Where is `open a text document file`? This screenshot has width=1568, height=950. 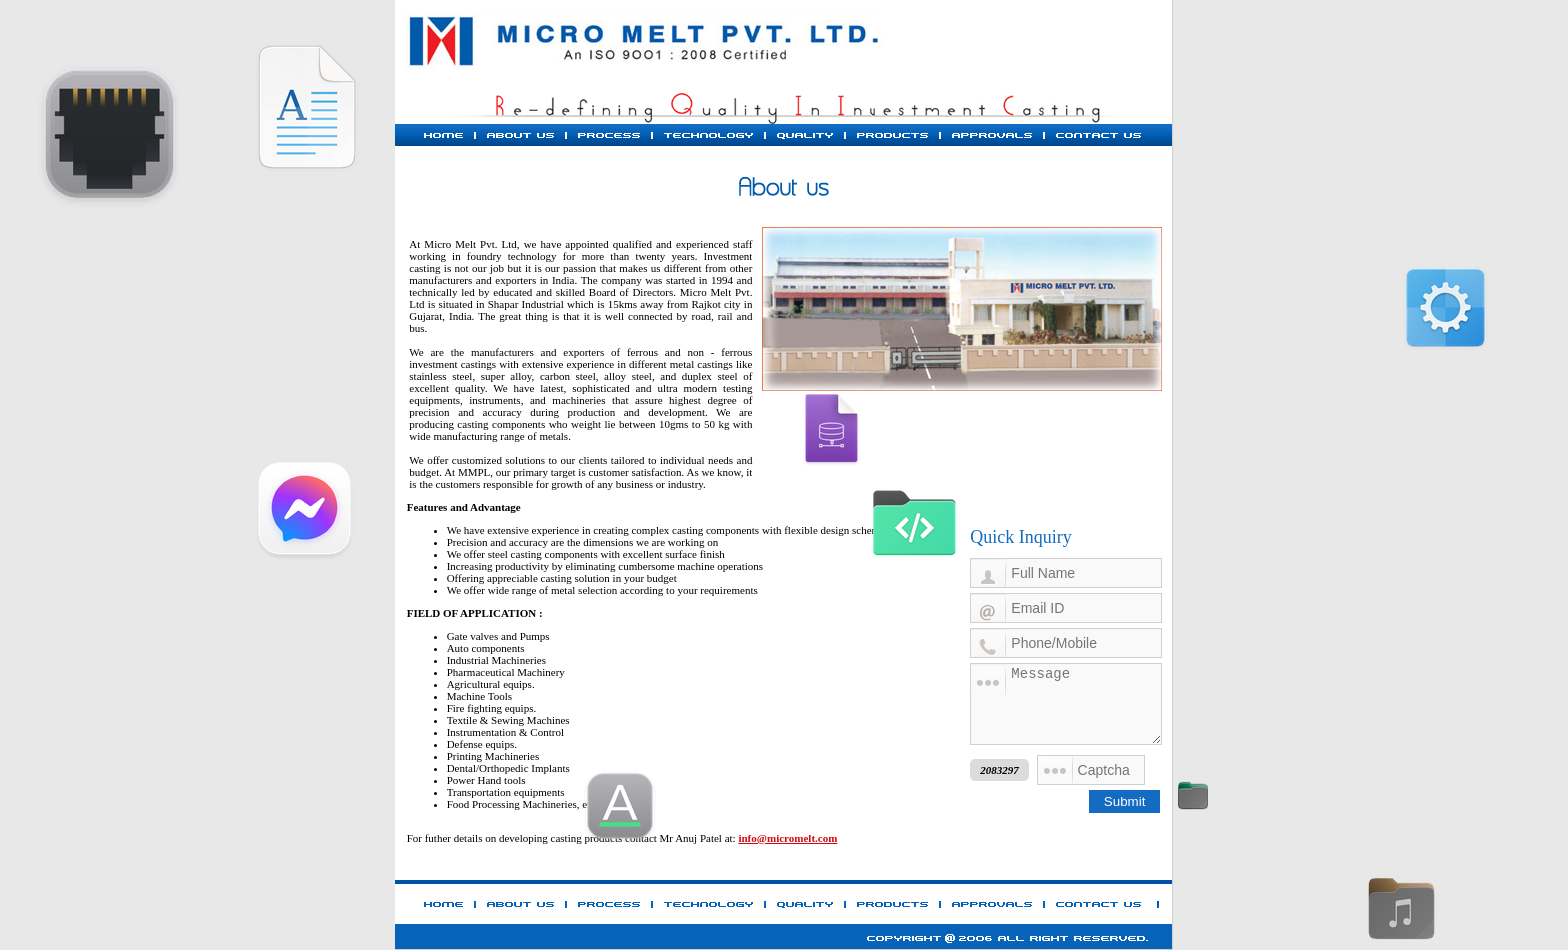 open a text document file is located at coordinates (307, 107).